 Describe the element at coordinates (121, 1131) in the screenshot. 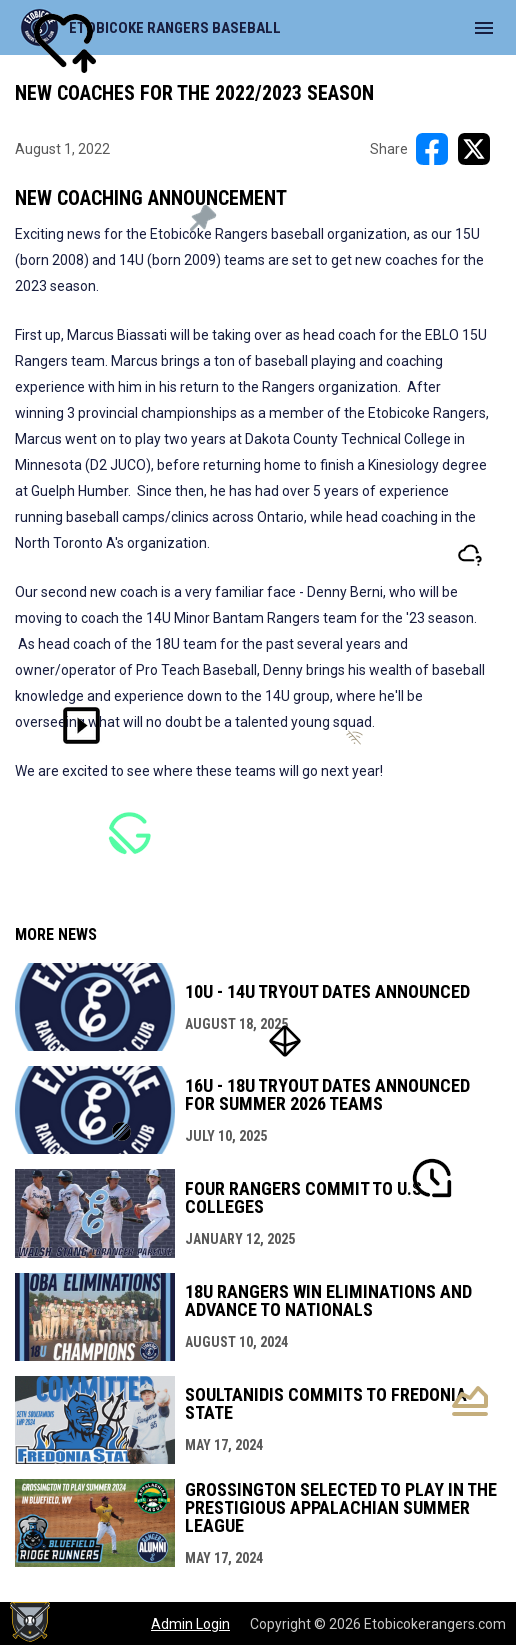

I see `access boules or pétanque game` at that location.